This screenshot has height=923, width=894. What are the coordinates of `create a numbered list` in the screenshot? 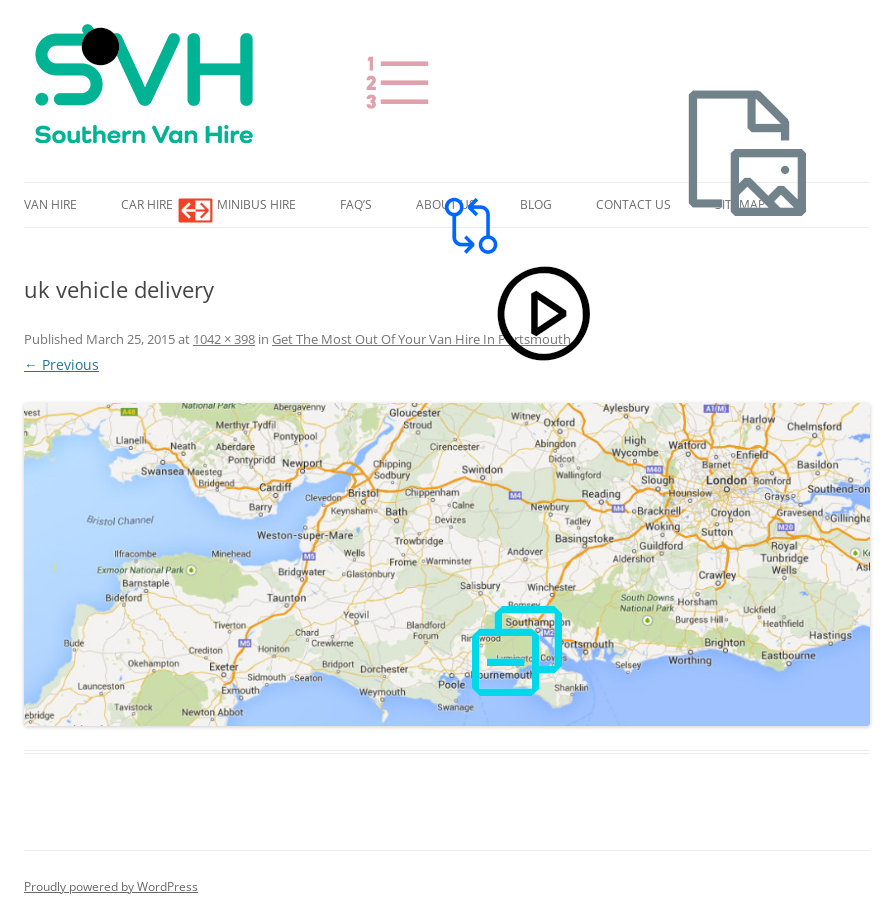 It's located at (395, 85).